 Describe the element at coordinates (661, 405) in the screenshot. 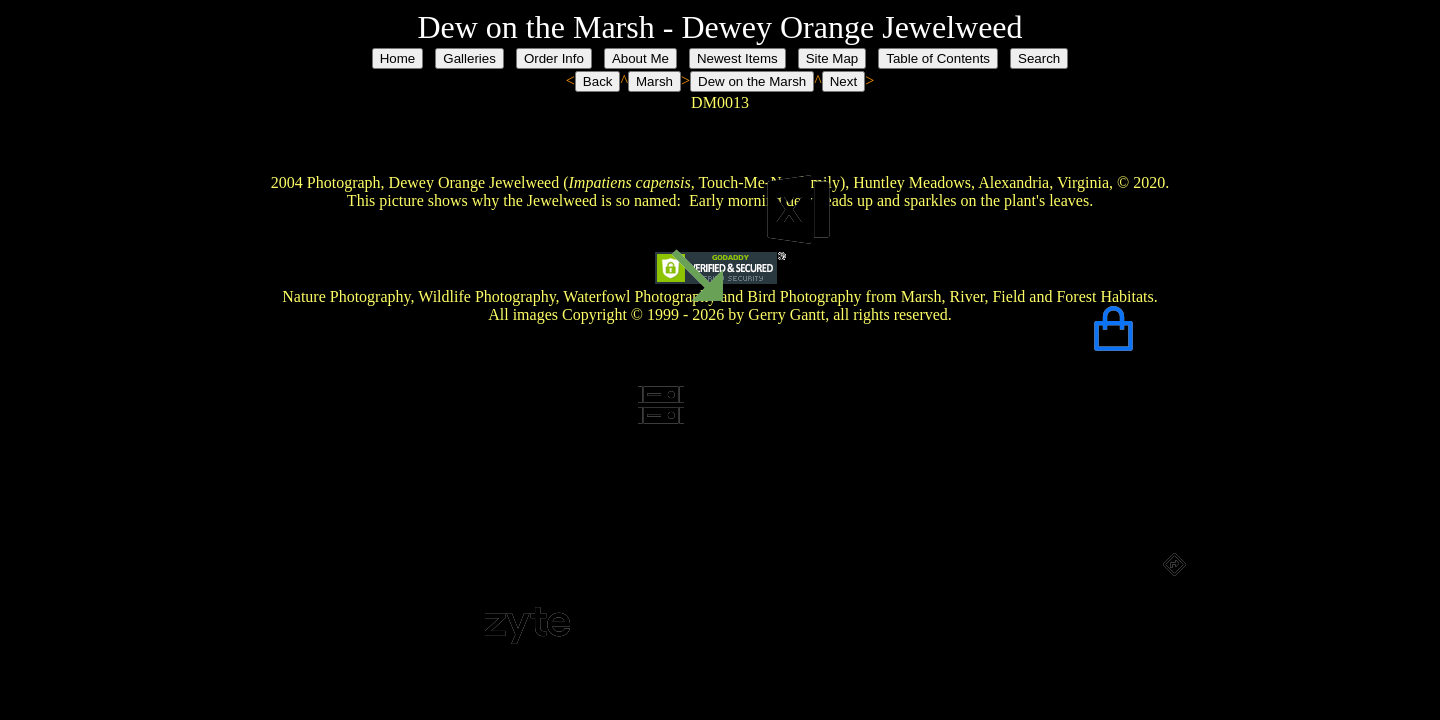

I see `google cloud storage service logo` at that location.